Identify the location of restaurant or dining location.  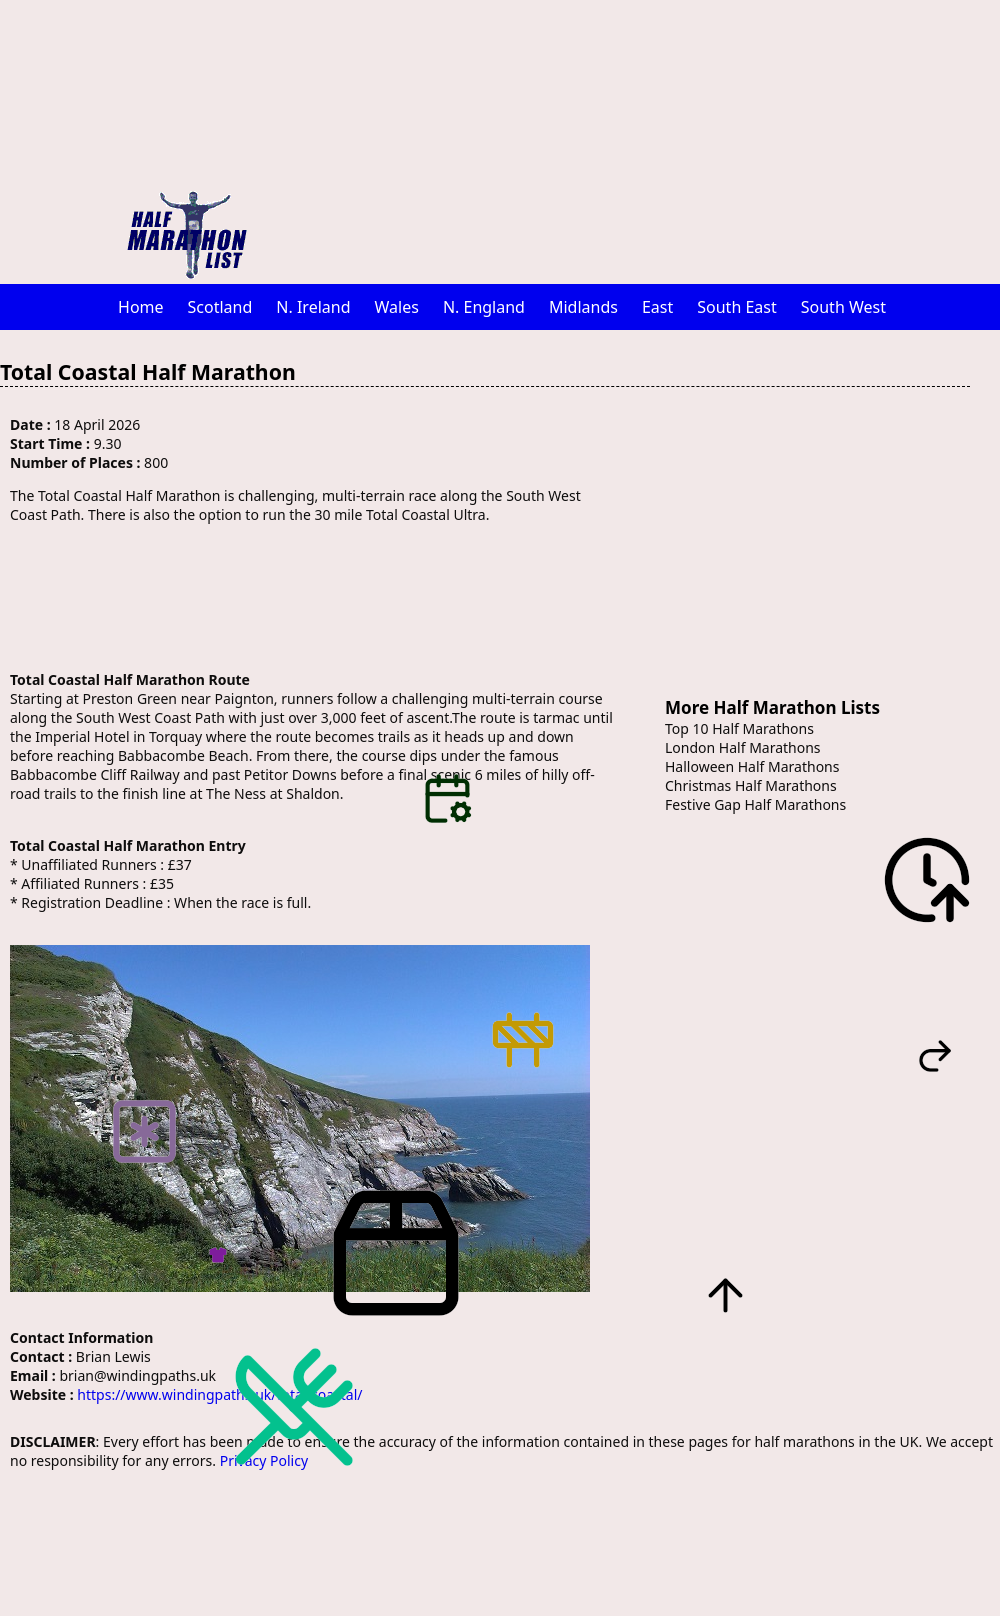
(294, 1407).